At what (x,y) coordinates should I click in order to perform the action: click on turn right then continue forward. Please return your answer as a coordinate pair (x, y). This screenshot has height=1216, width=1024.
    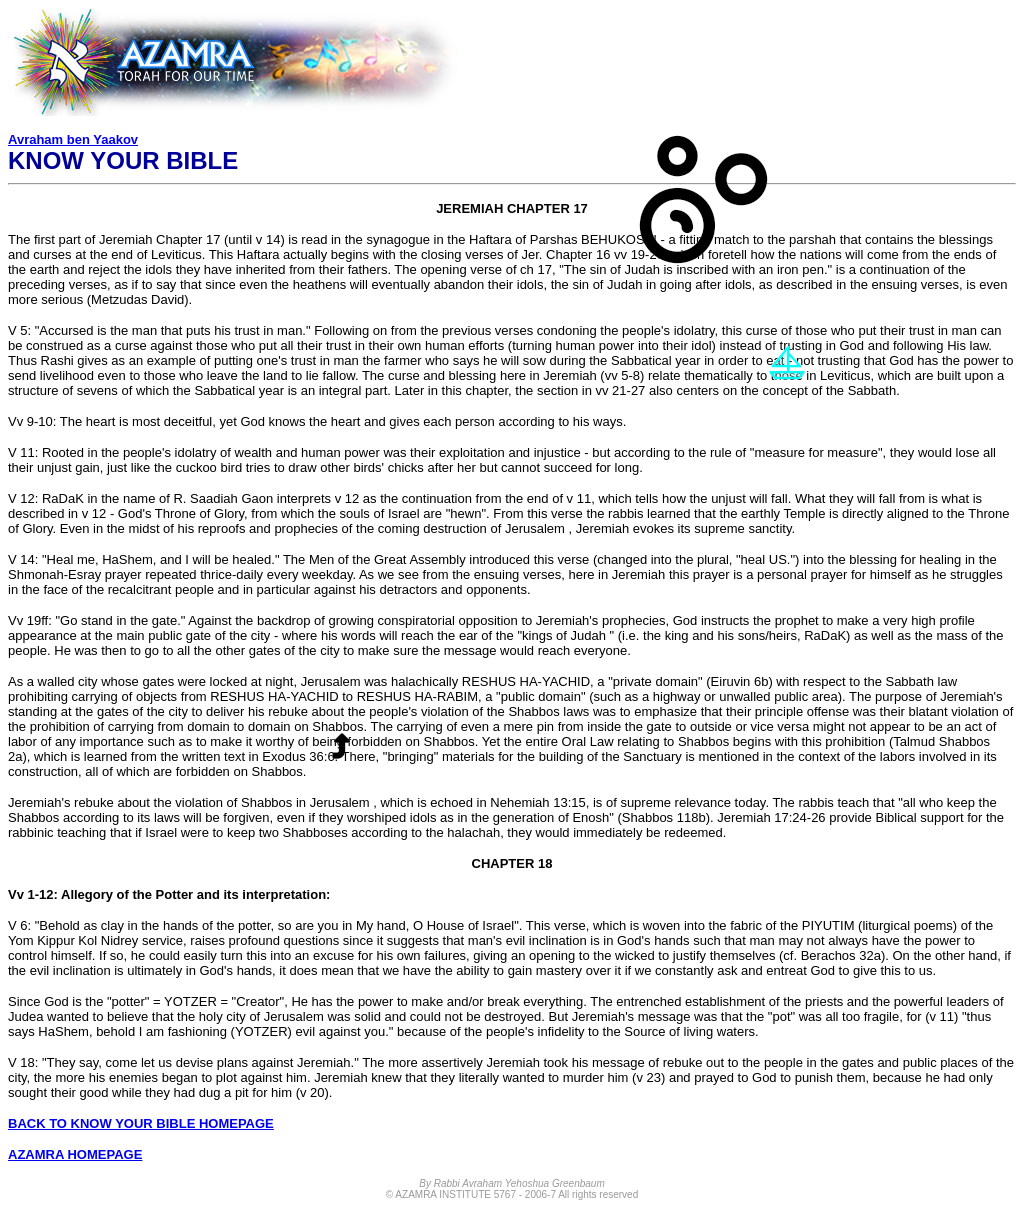
    Looking at the image, I should click on (342, 746).